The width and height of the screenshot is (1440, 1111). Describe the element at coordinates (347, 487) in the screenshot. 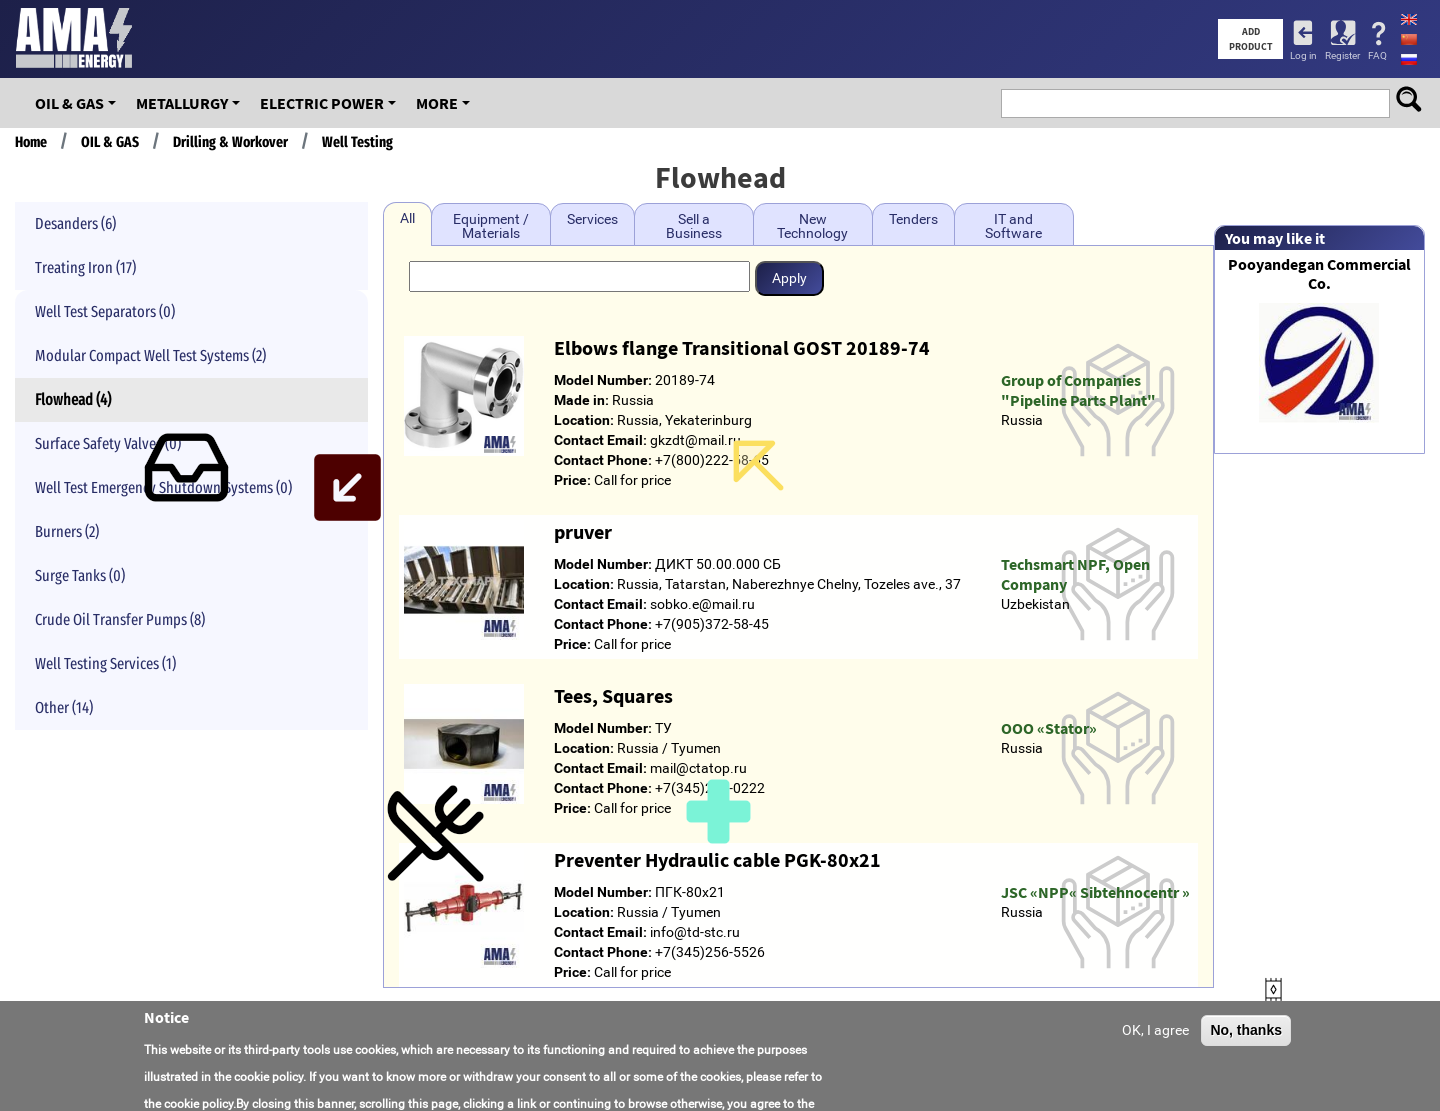

I see `move content to bottom-left corner` at that location.